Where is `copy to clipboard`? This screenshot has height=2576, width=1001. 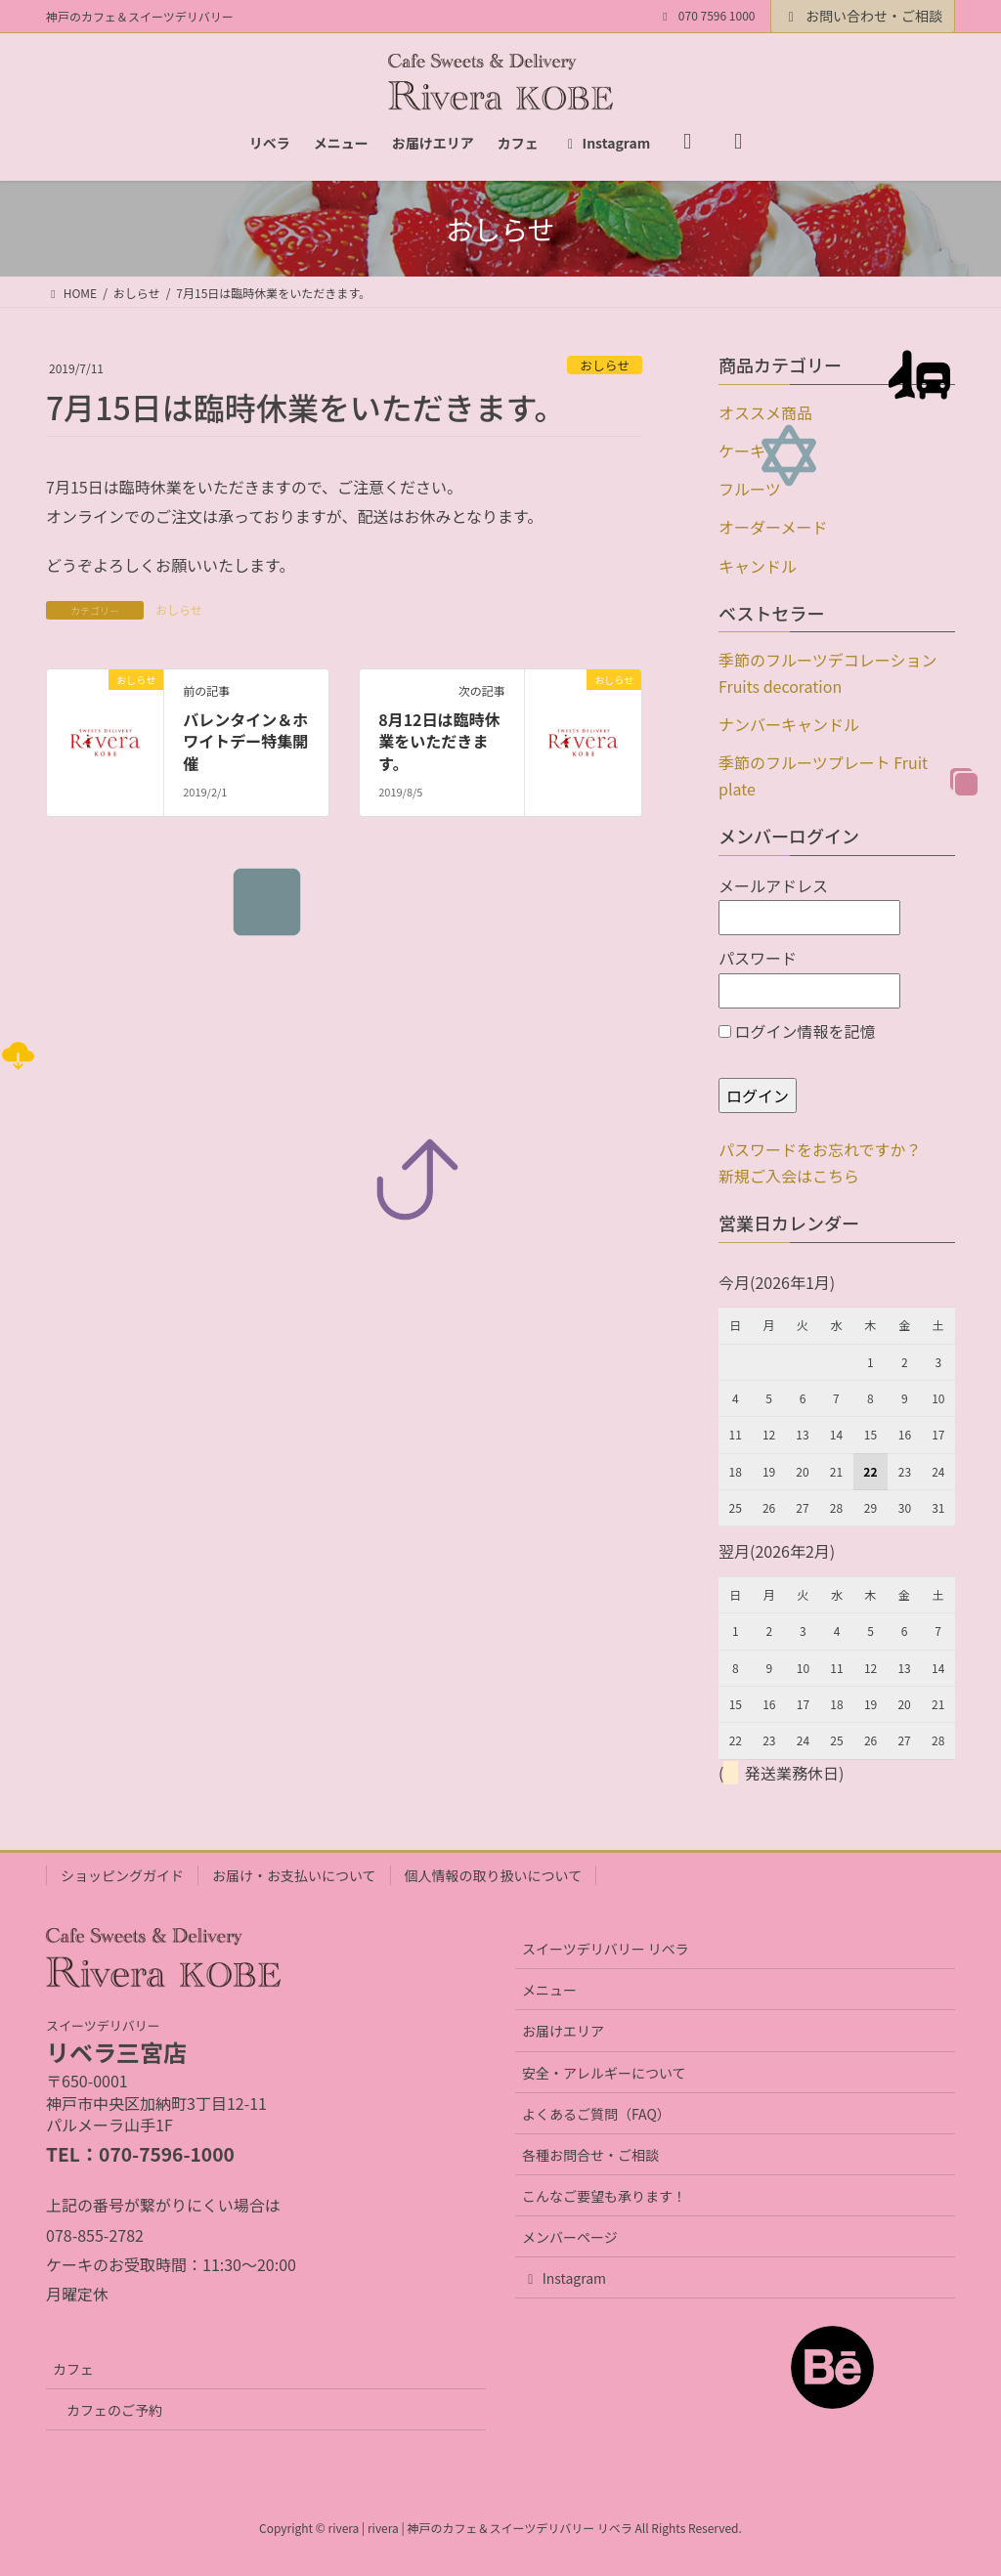
copy to clipboard is located at coordinates (964, 782).